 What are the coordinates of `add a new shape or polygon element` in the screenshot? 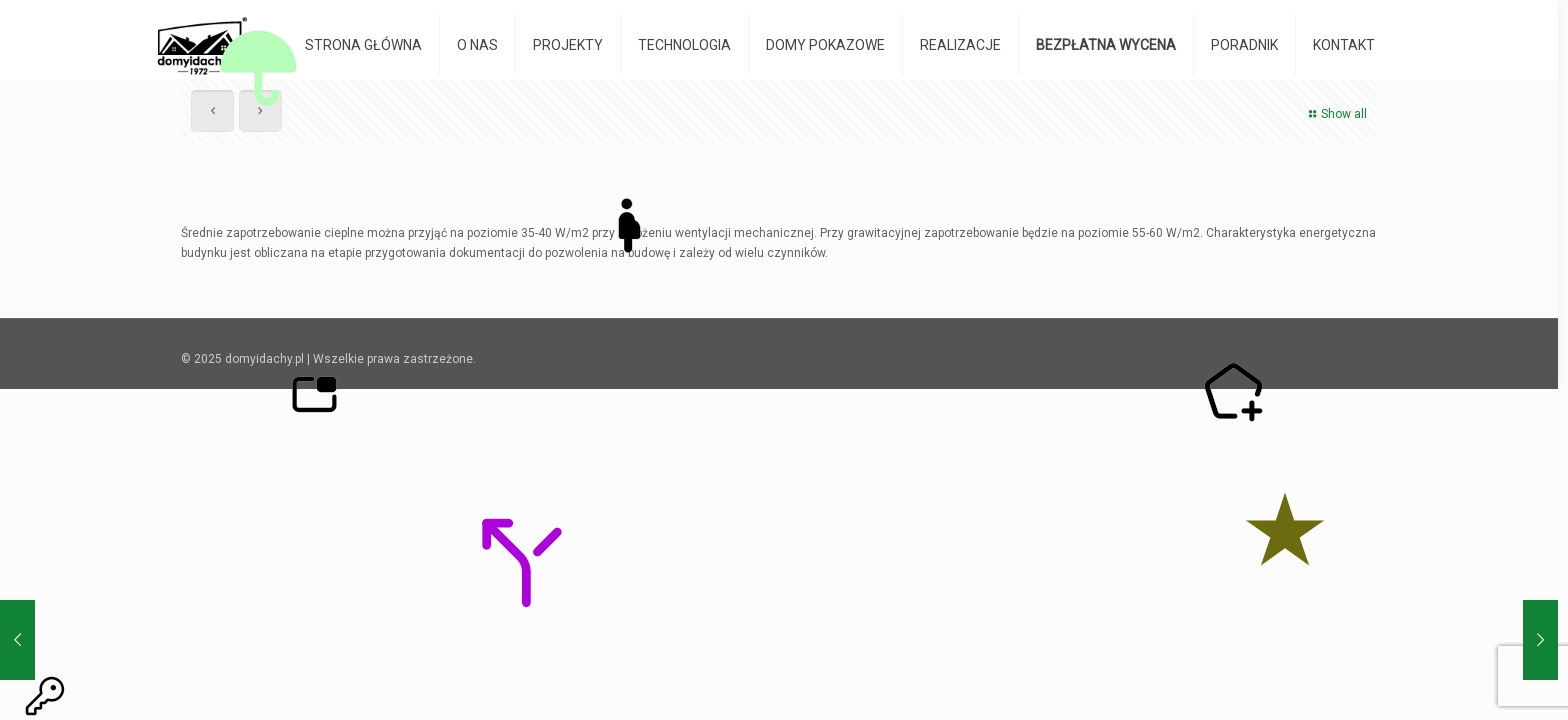 It's located at (1233, 392).